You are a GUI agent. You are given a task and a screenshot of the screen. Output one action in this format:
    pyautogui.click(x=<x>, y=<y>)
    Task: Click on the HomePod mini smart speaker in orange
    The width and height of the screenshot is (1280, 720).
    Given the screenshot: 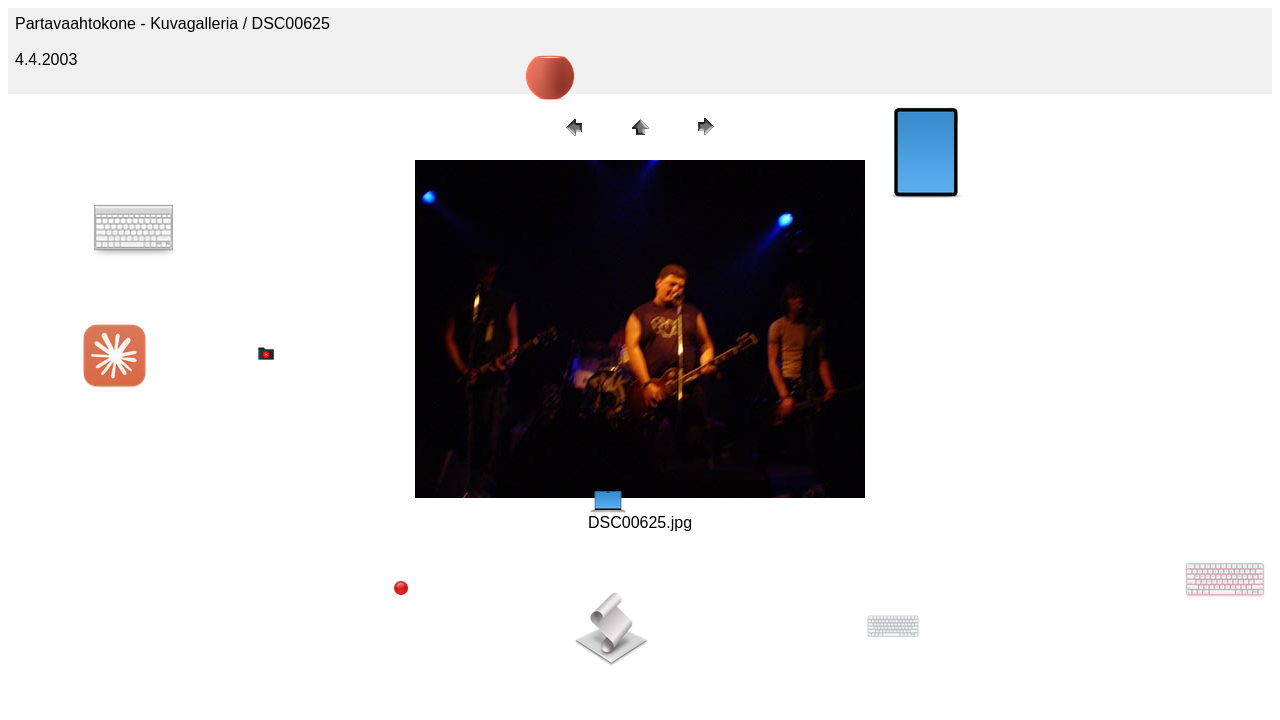 What is the action you would take?
    pyautogui.click(x=550, y=82)
    